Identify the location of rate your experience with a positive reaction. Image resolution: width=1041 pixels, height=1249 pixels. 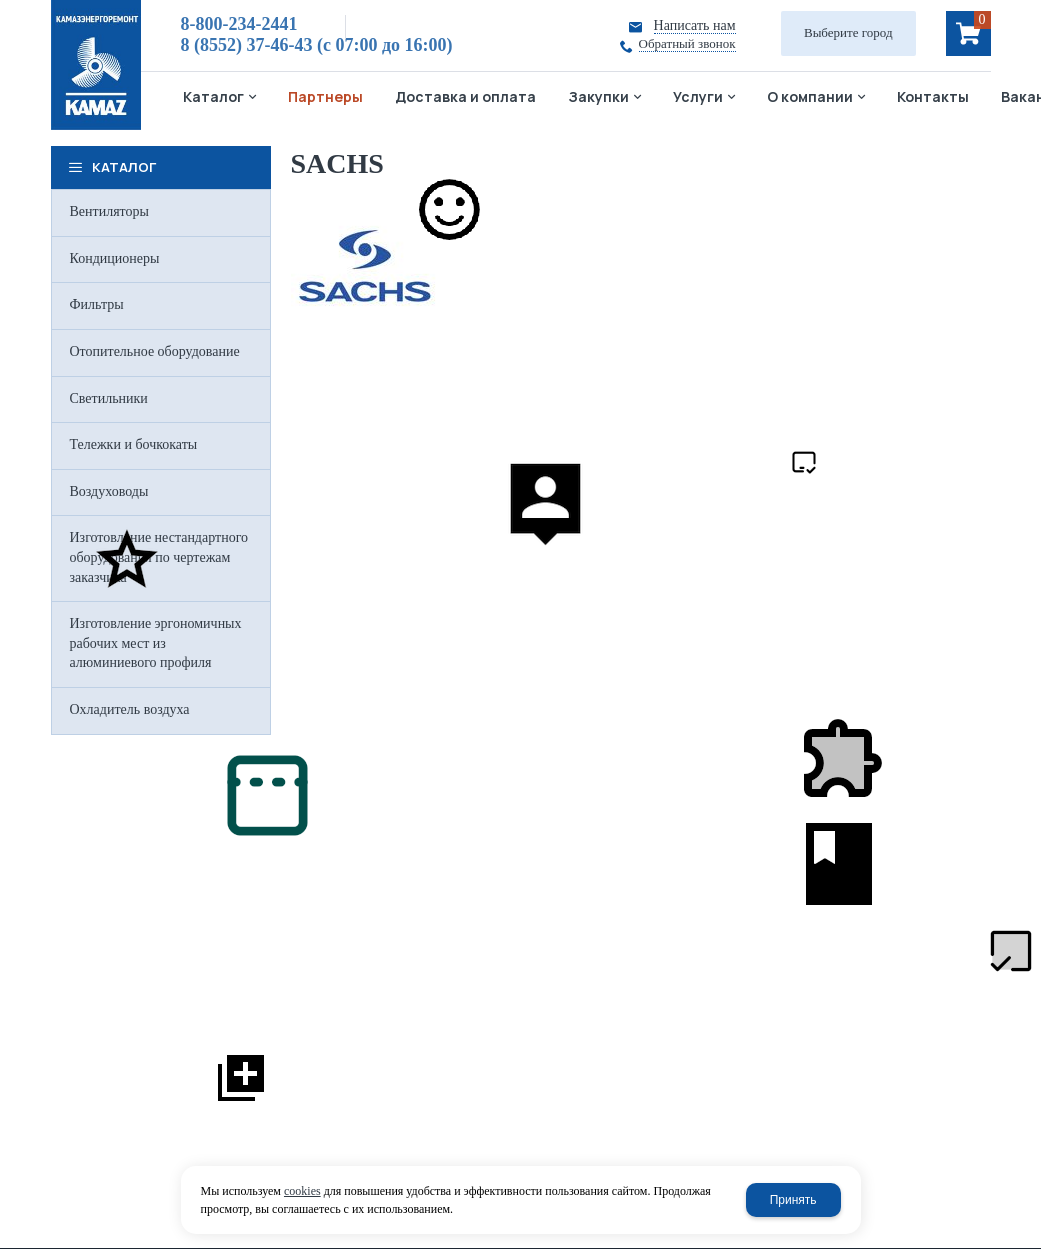
(449, 209).